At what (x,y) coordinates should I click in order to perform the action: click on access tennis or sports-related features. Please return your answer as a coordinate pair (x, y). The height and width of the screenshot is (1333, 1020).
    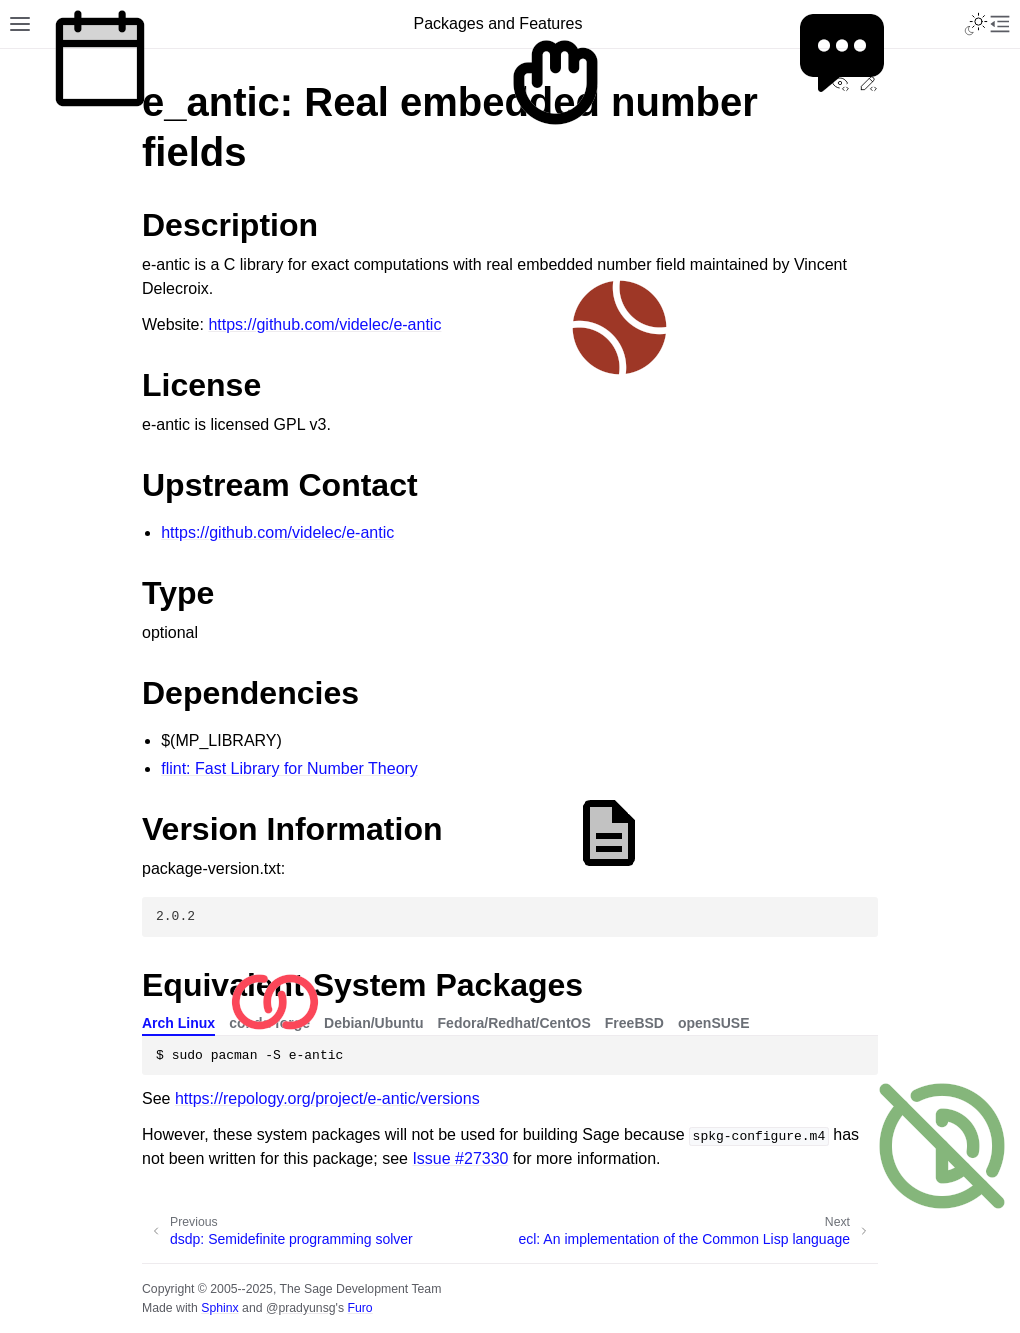
    Looking at the image, I should click on (619, 327).